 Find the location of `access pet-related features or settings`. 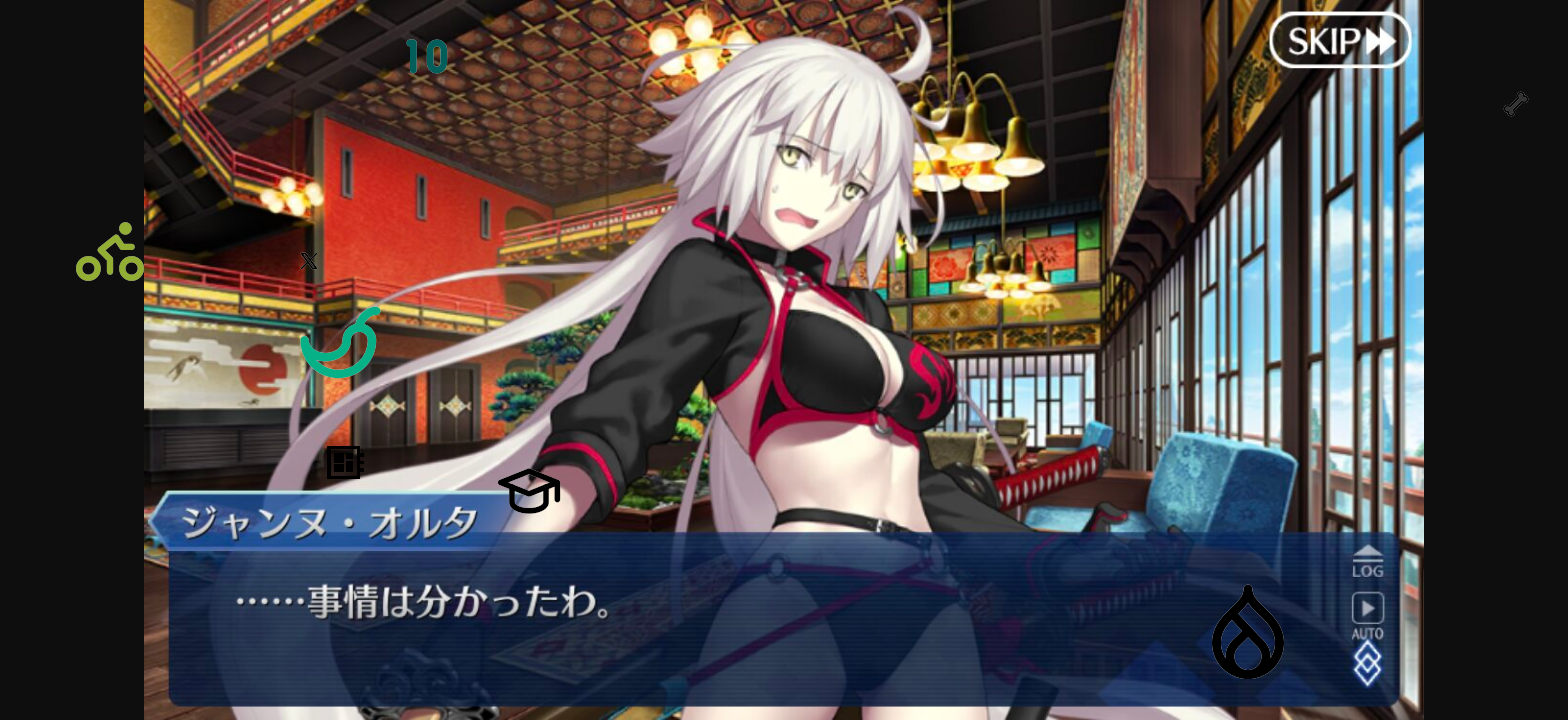

access pet-related features or settings is located at coordinates (1516, 104).